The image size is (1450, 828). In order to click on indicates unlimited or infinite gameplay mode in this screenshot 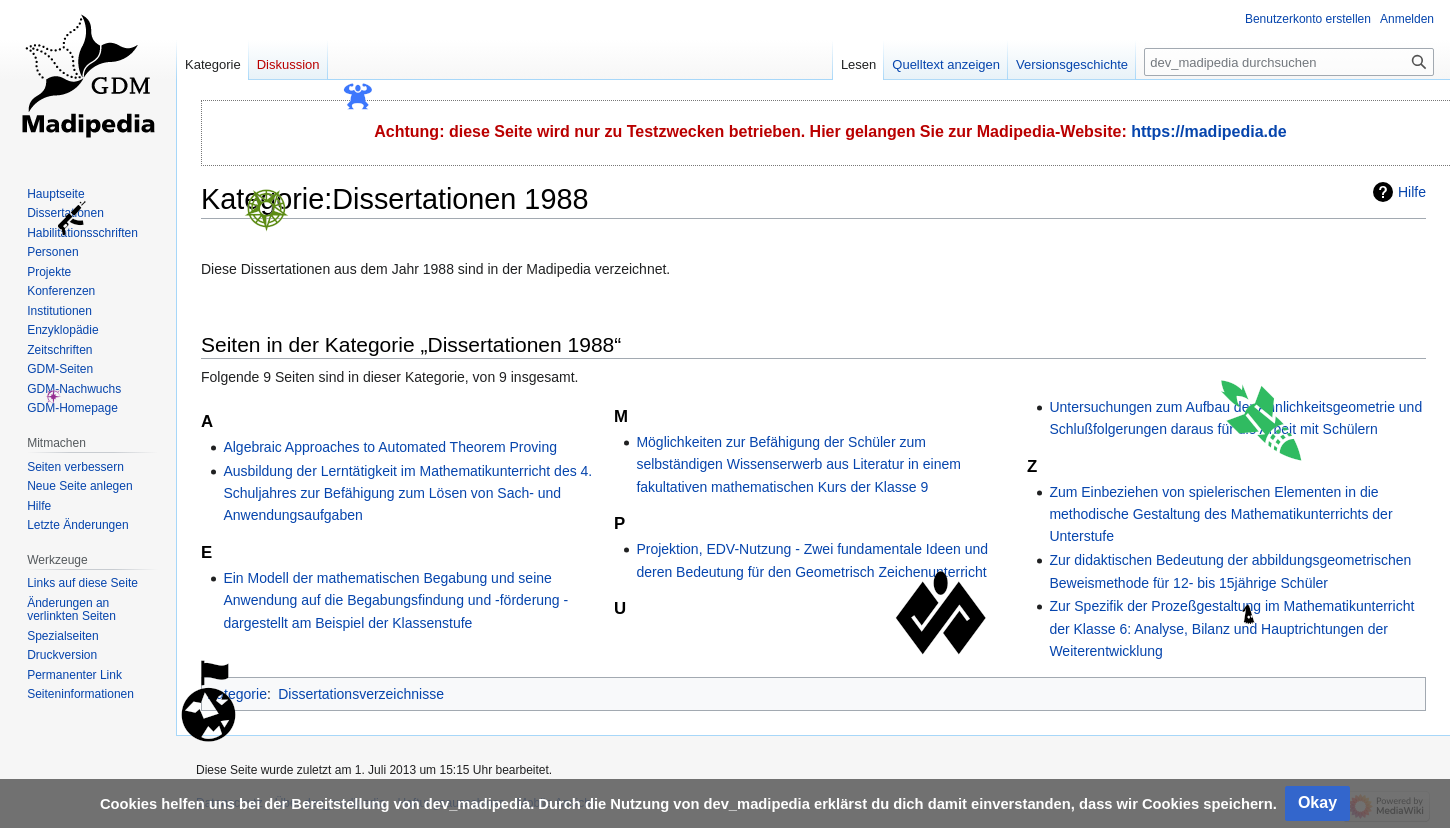, I will do `click(940, 616)`.